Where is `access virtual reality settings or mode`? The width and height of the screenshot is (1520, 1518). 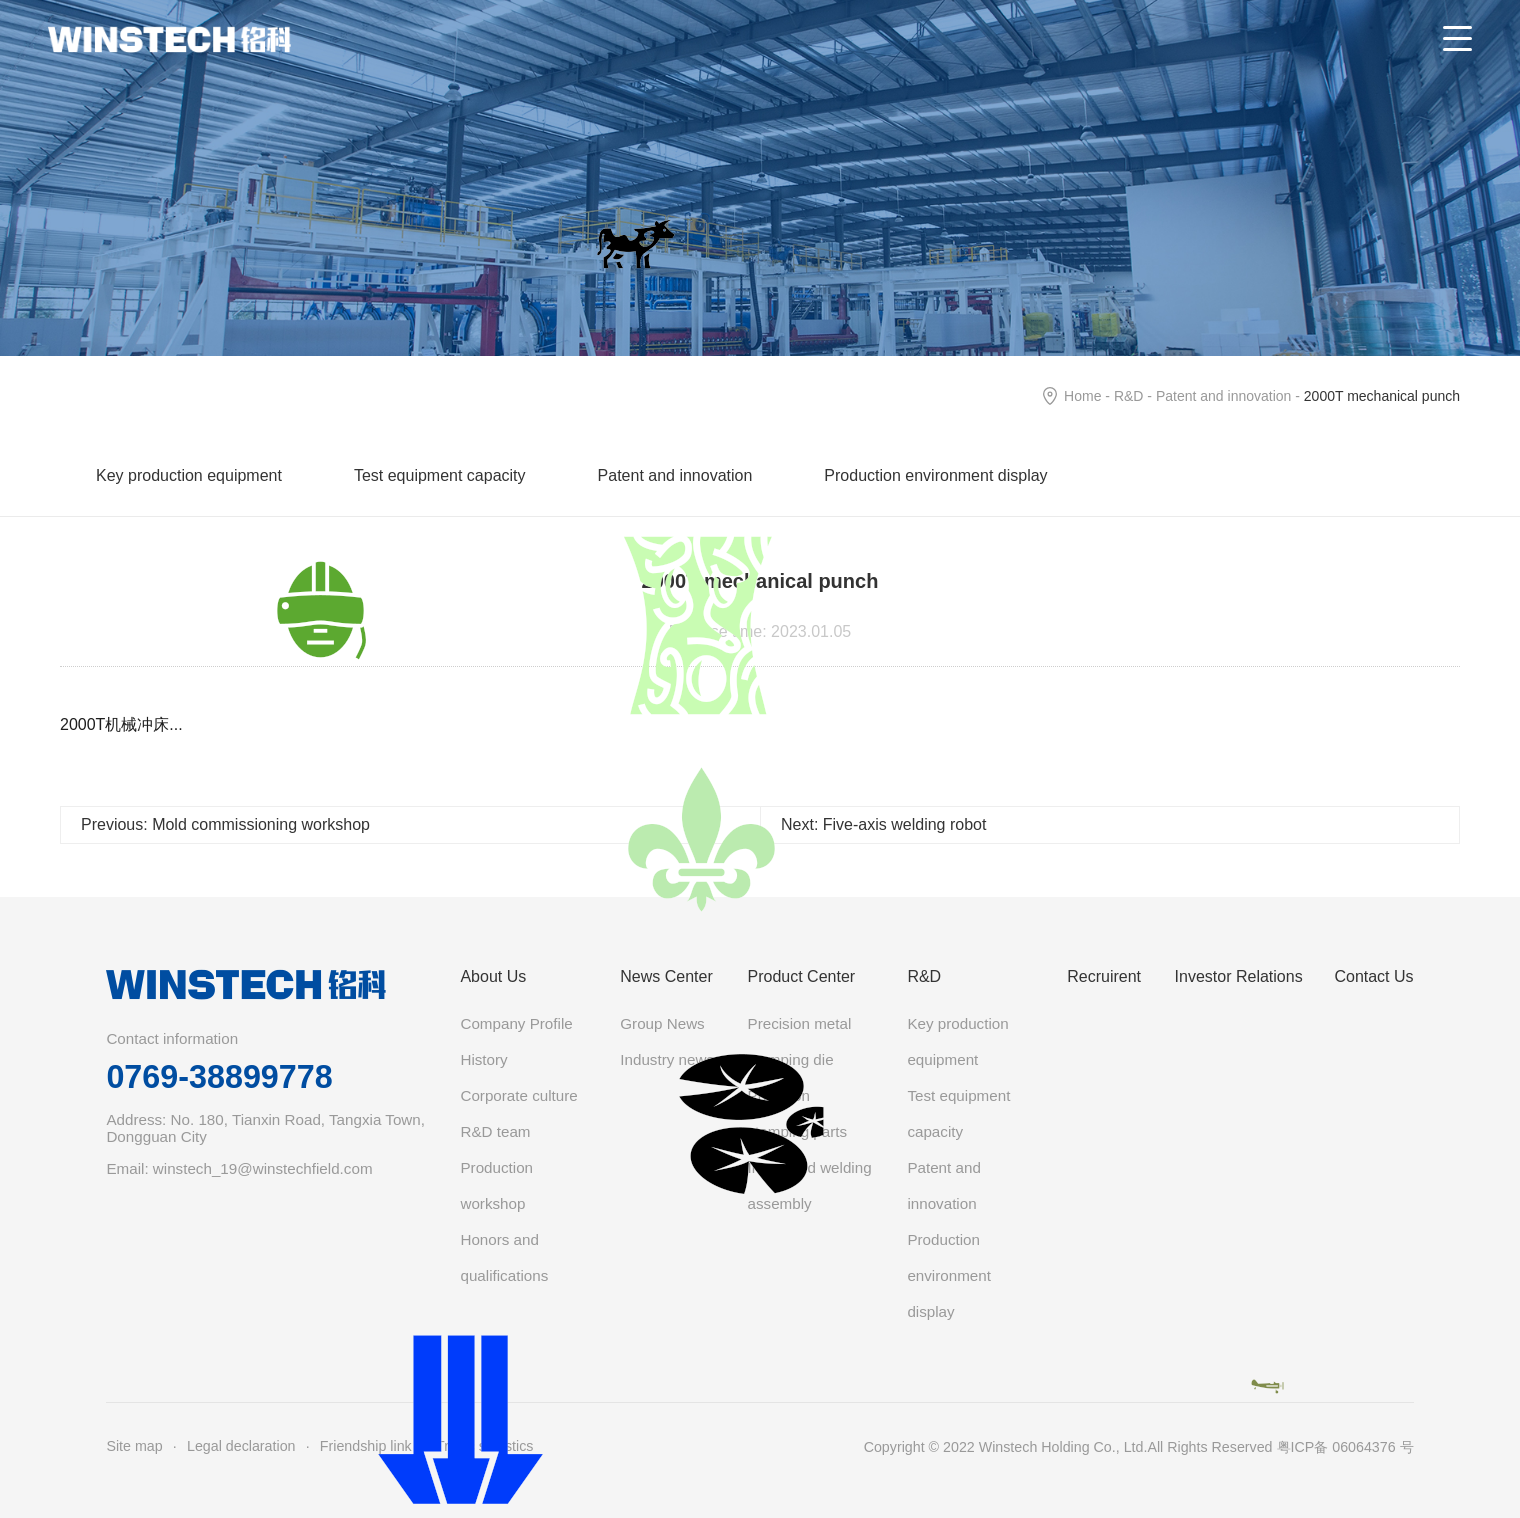
access virtual reality settings or mode is located at coordinates (320, 609).